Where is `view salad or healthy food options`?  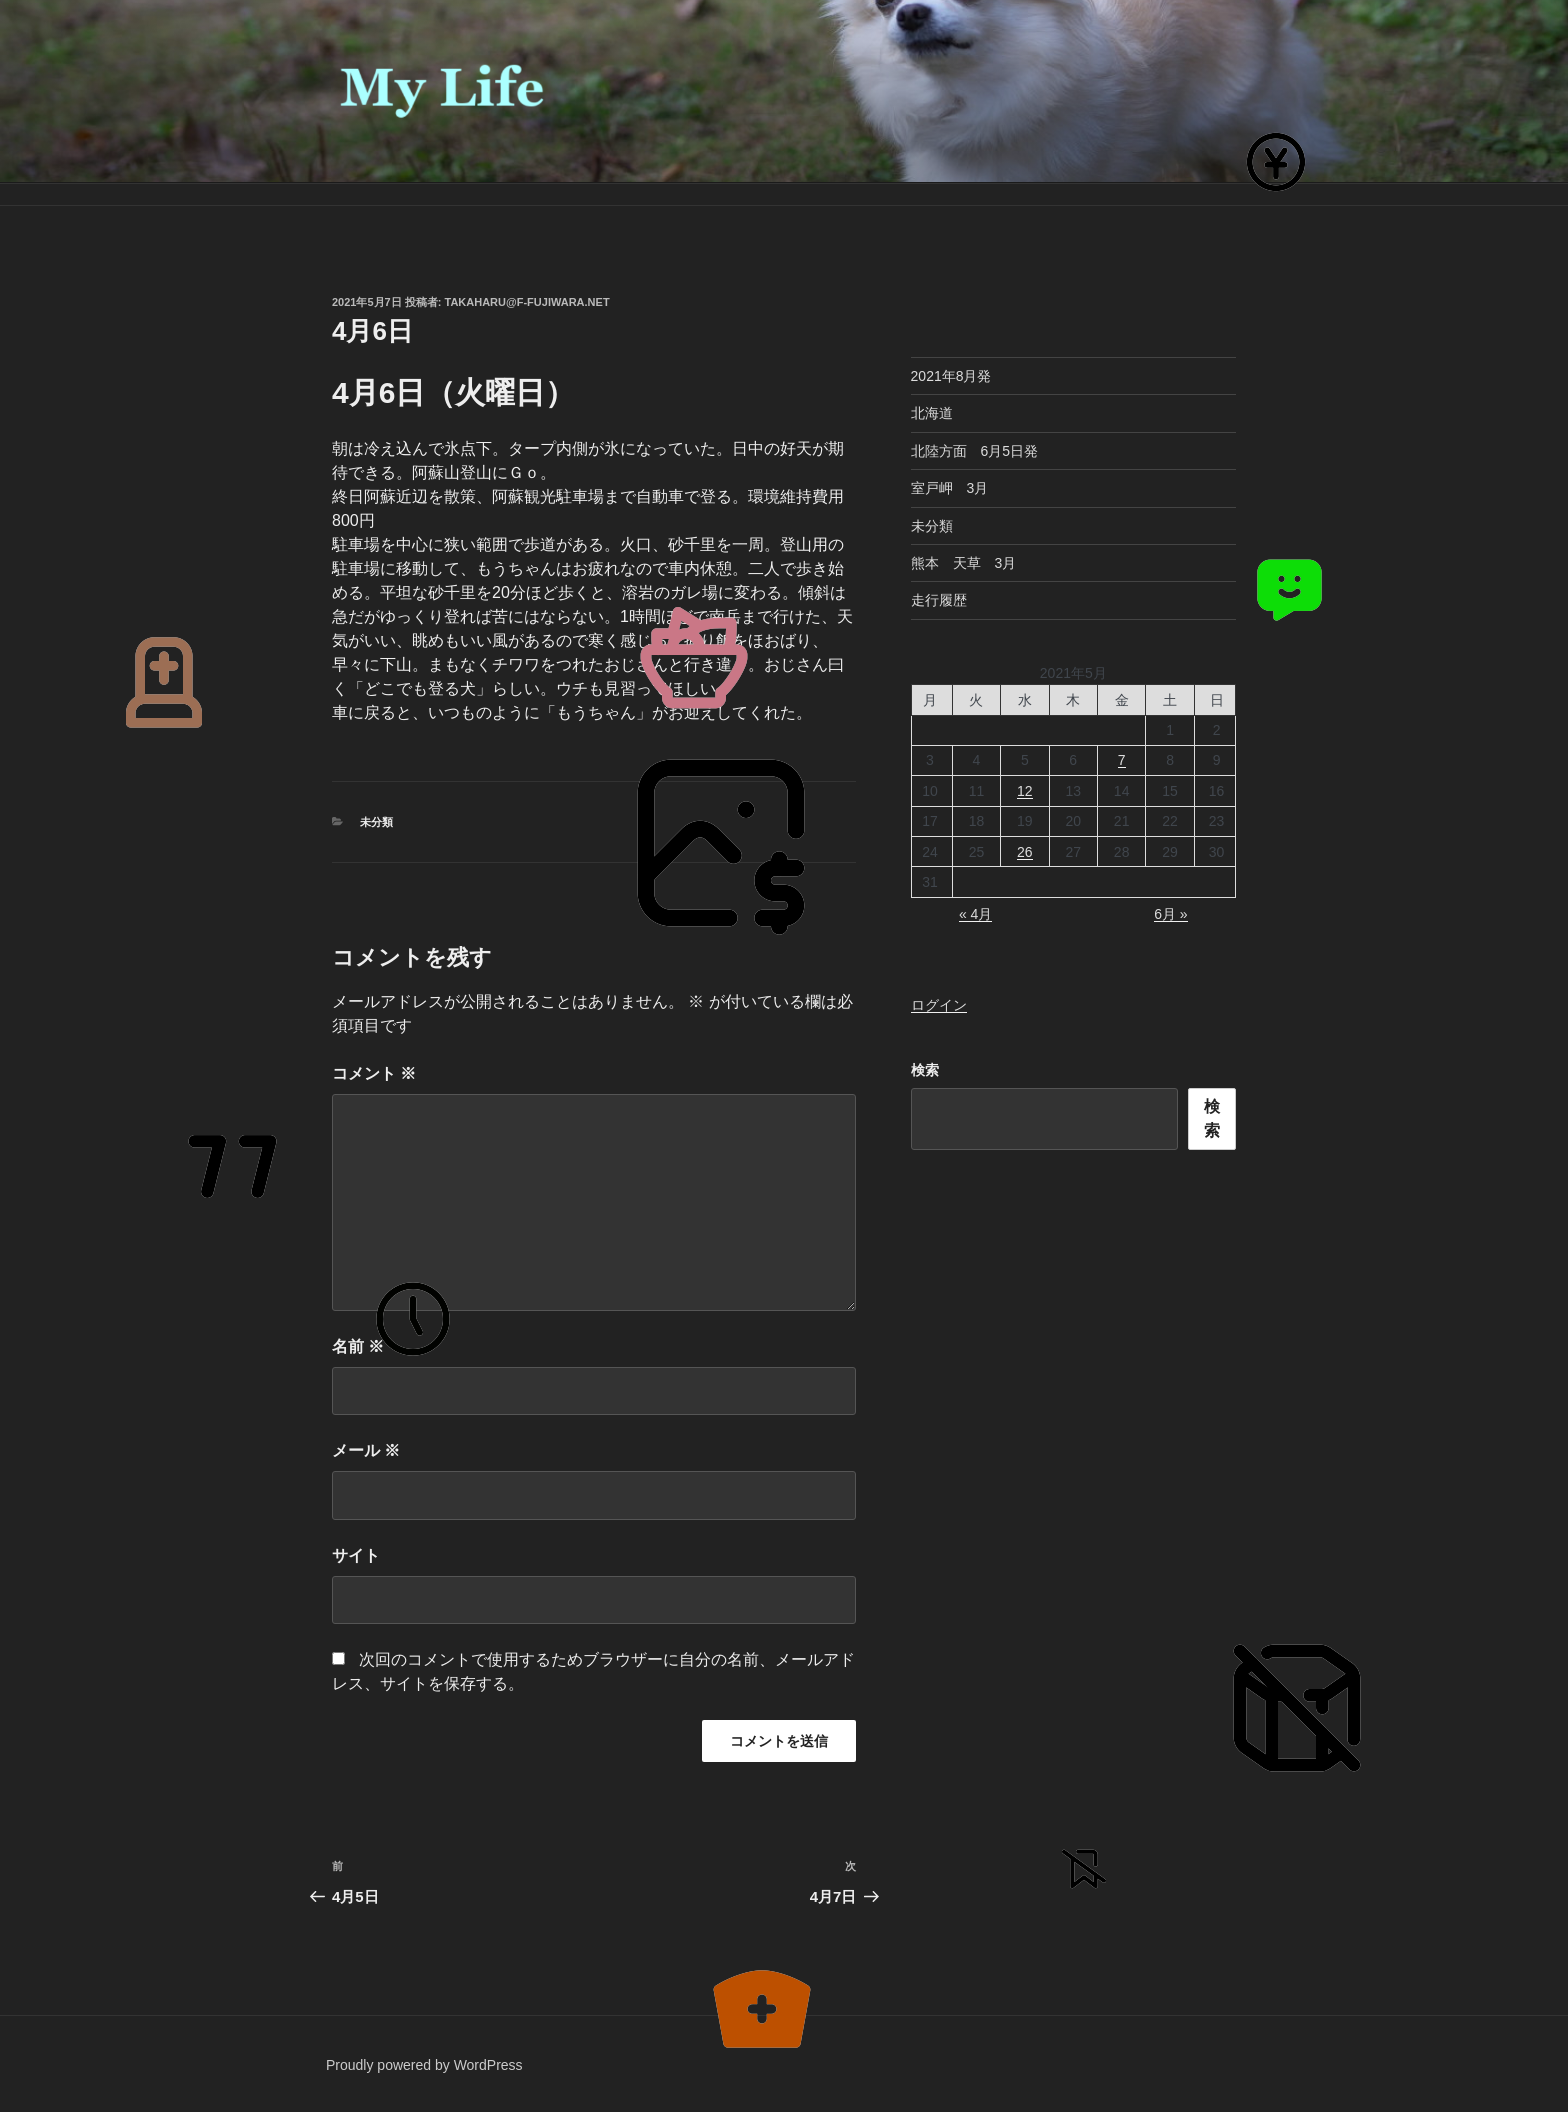 view salad or healthy food options is located at coordinates (694, 655).